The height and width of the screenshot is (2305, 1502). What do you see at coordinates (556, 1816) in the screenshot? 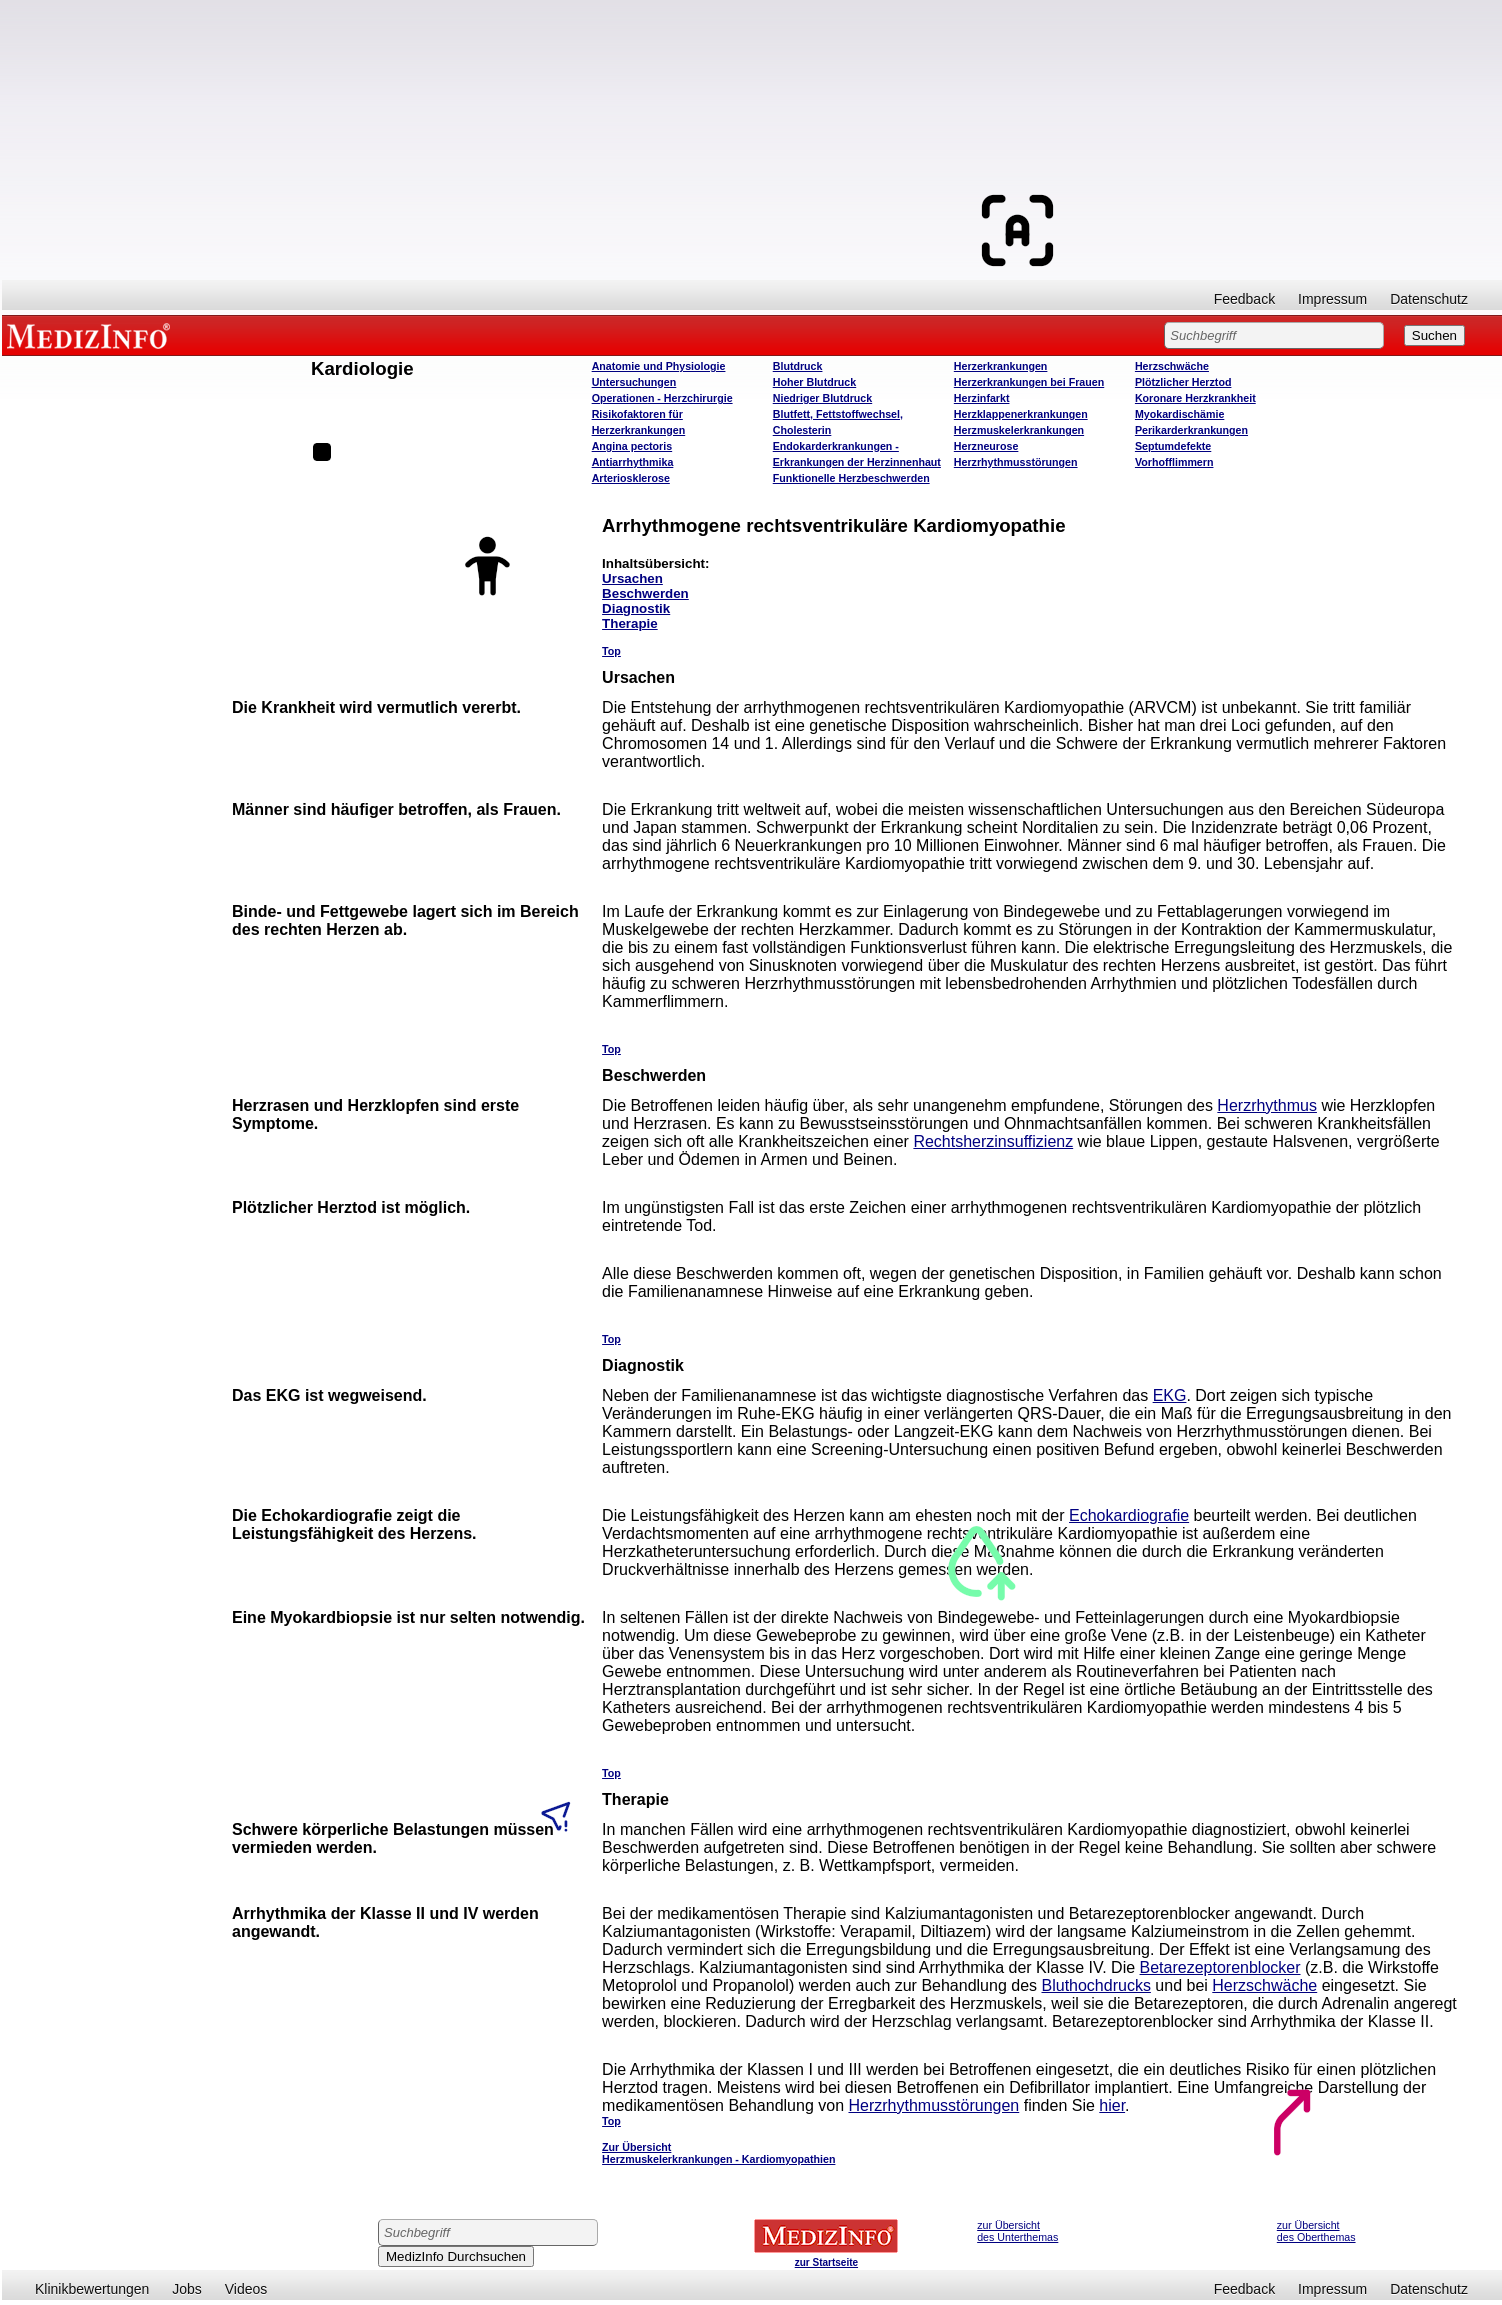
I see `location alert or warning` at bounding box center [556, 1816].